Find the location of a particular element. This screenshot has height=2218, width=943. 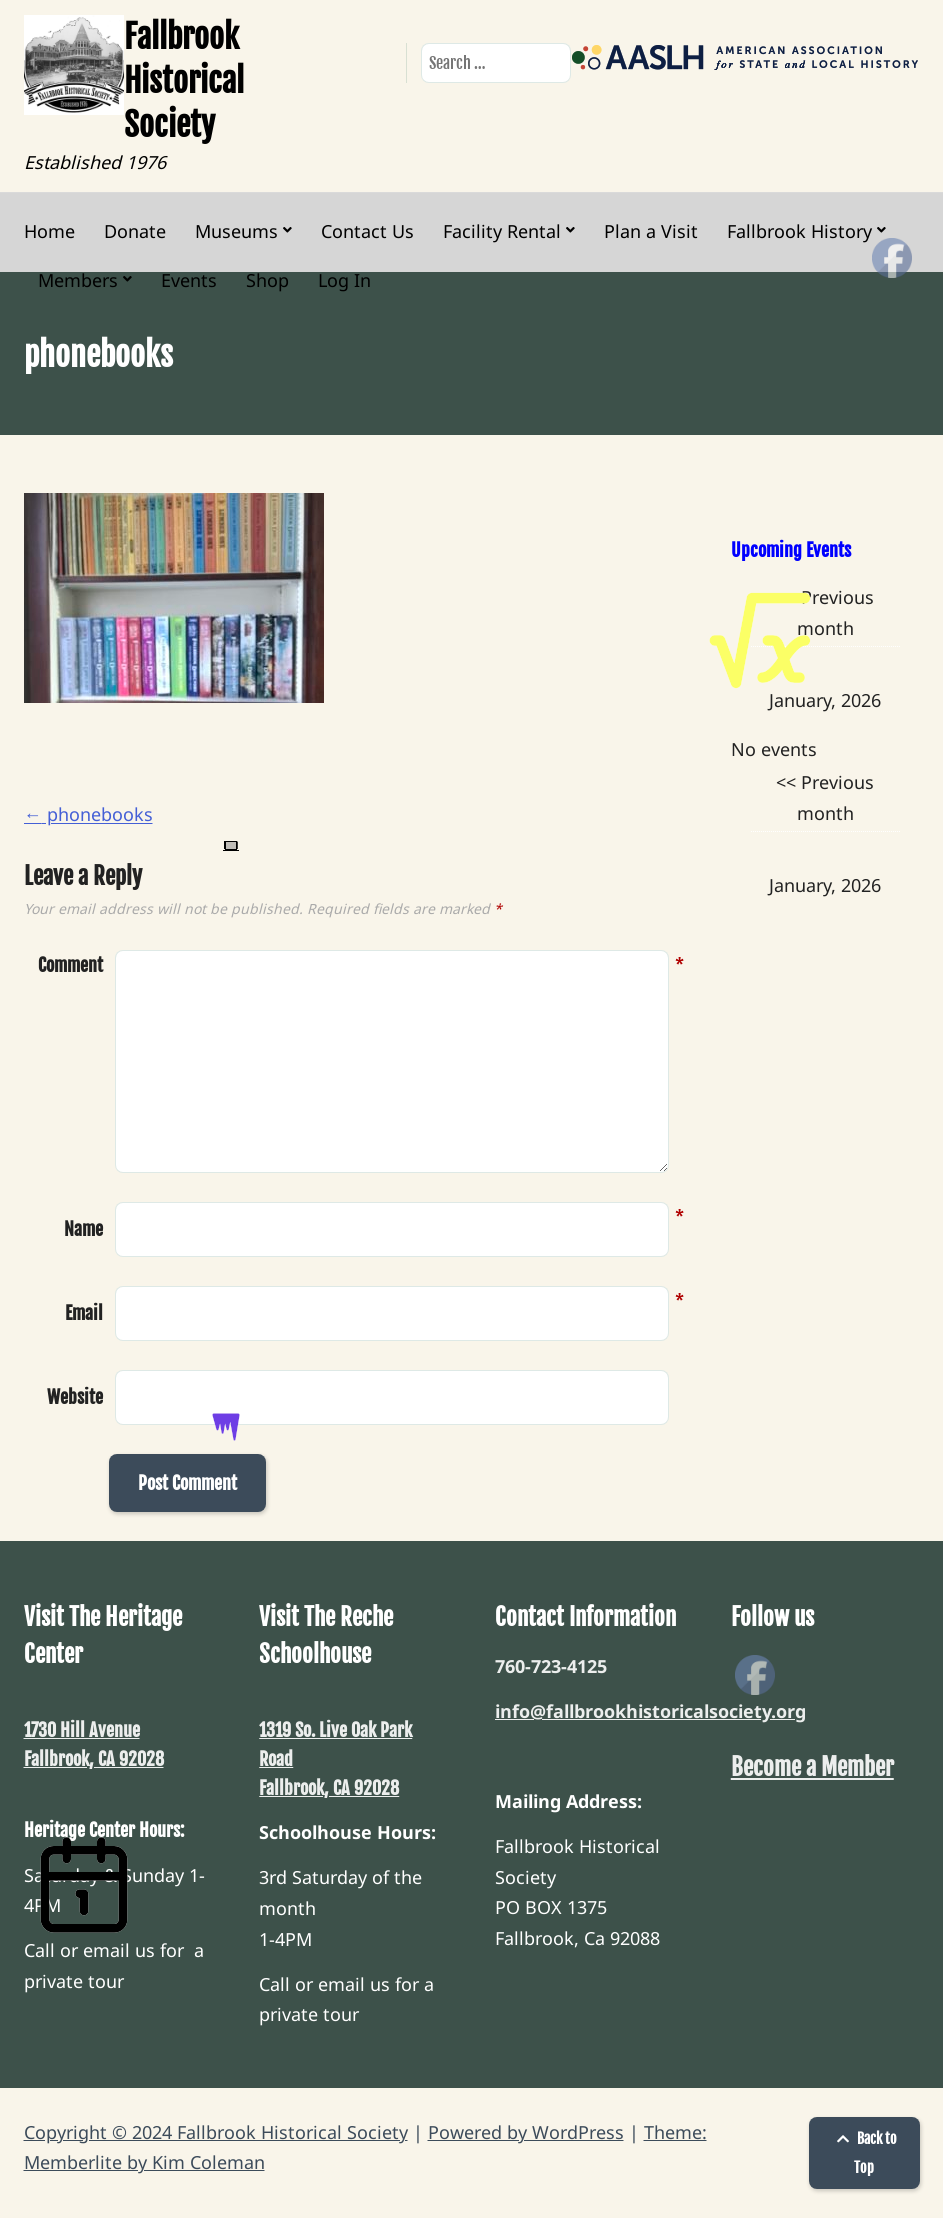

access desktop or computer settings is located at coordinates (231, 846).